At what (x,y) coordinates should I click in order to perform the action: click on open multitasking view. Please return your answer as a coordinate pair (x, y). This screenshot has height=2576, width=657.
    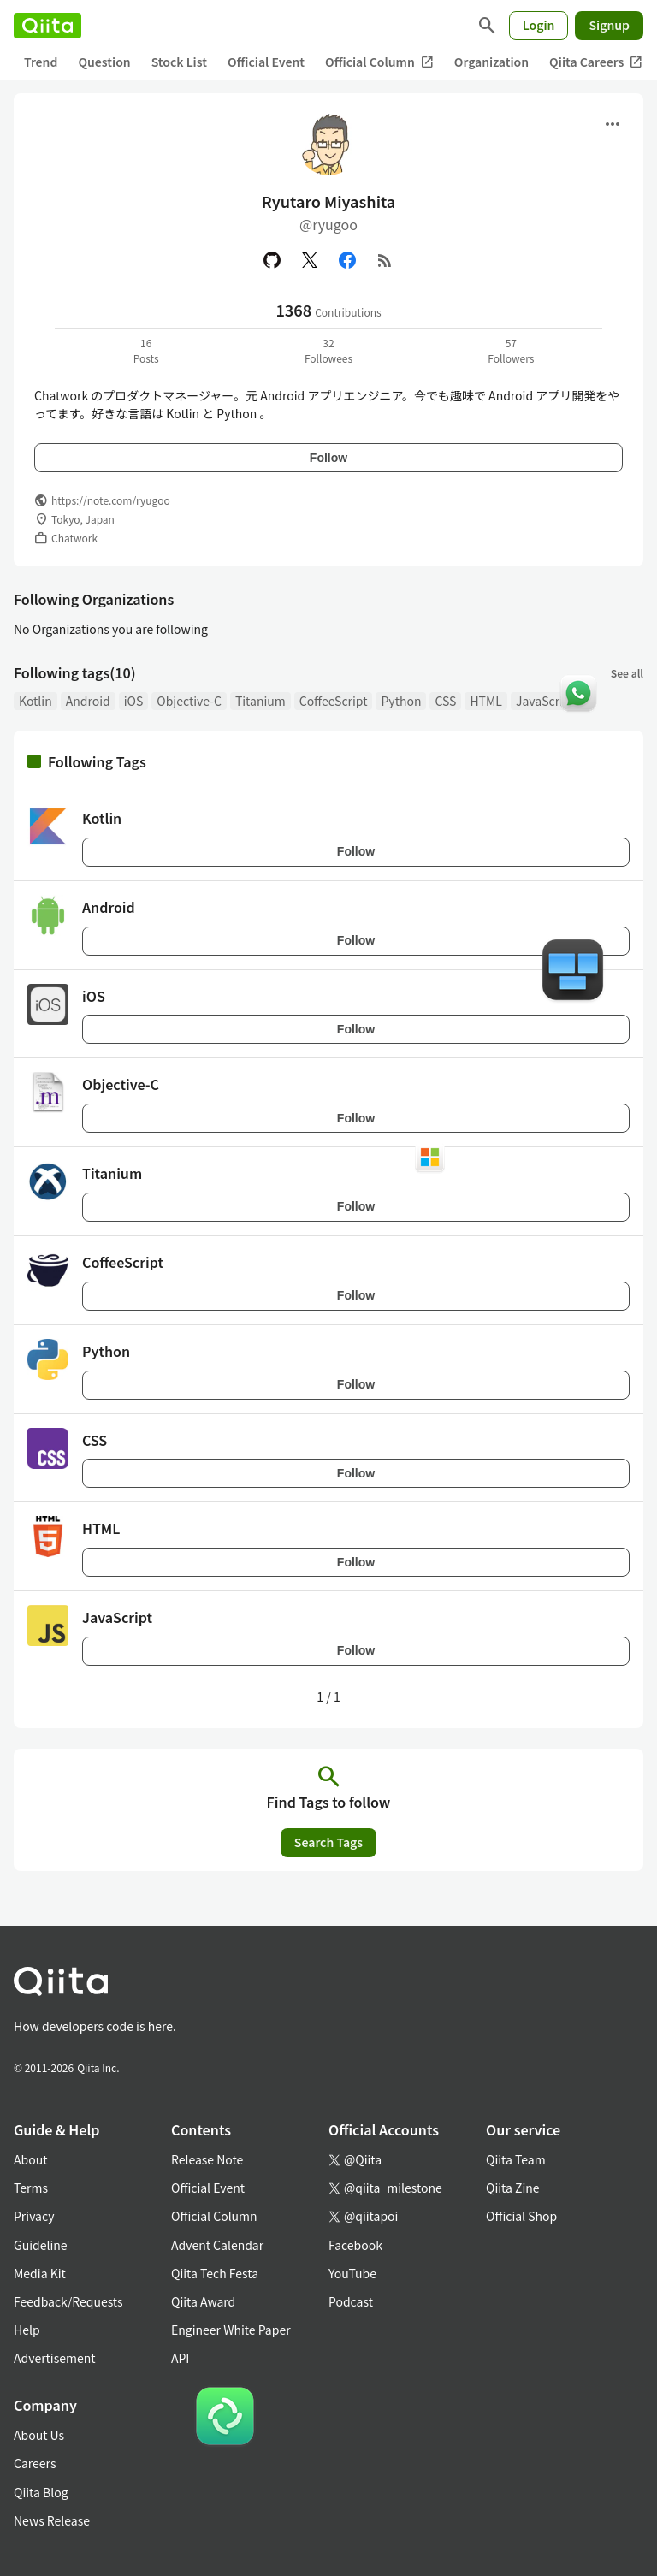
    Looking at the image, I should click on (572, 969).